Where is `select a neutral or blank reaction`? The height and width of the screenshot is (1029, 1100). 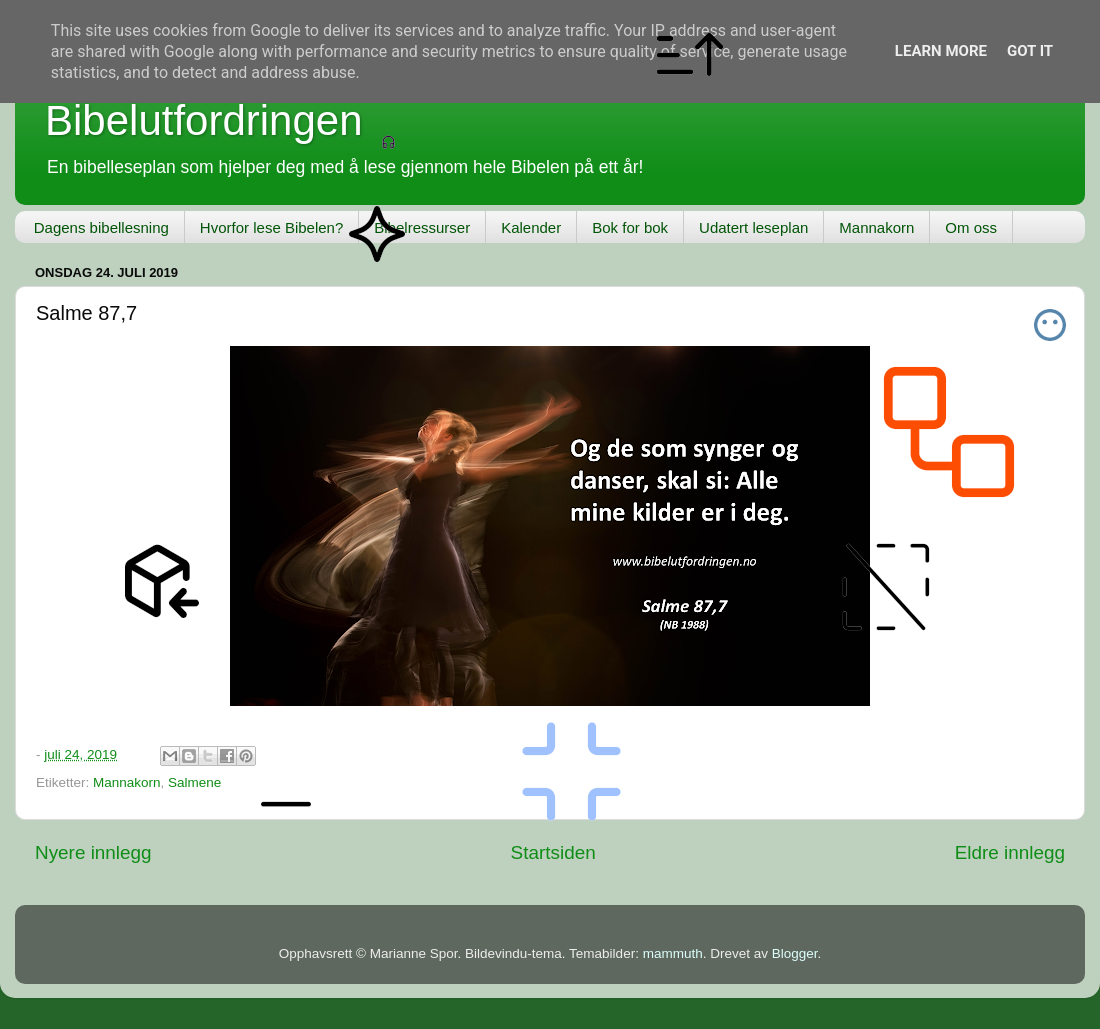
select a neutral or blank reaction is located at coordinates (1050, 325).